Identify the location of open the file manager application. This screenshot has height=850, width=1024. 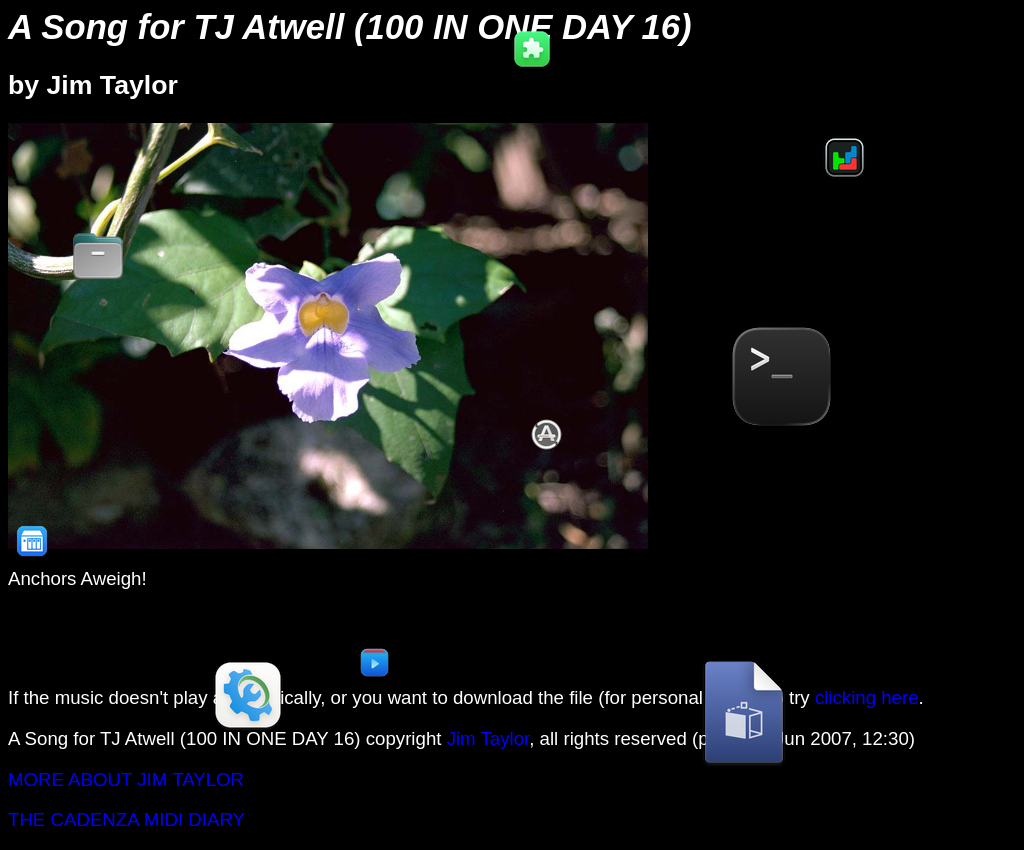
(98, 256).